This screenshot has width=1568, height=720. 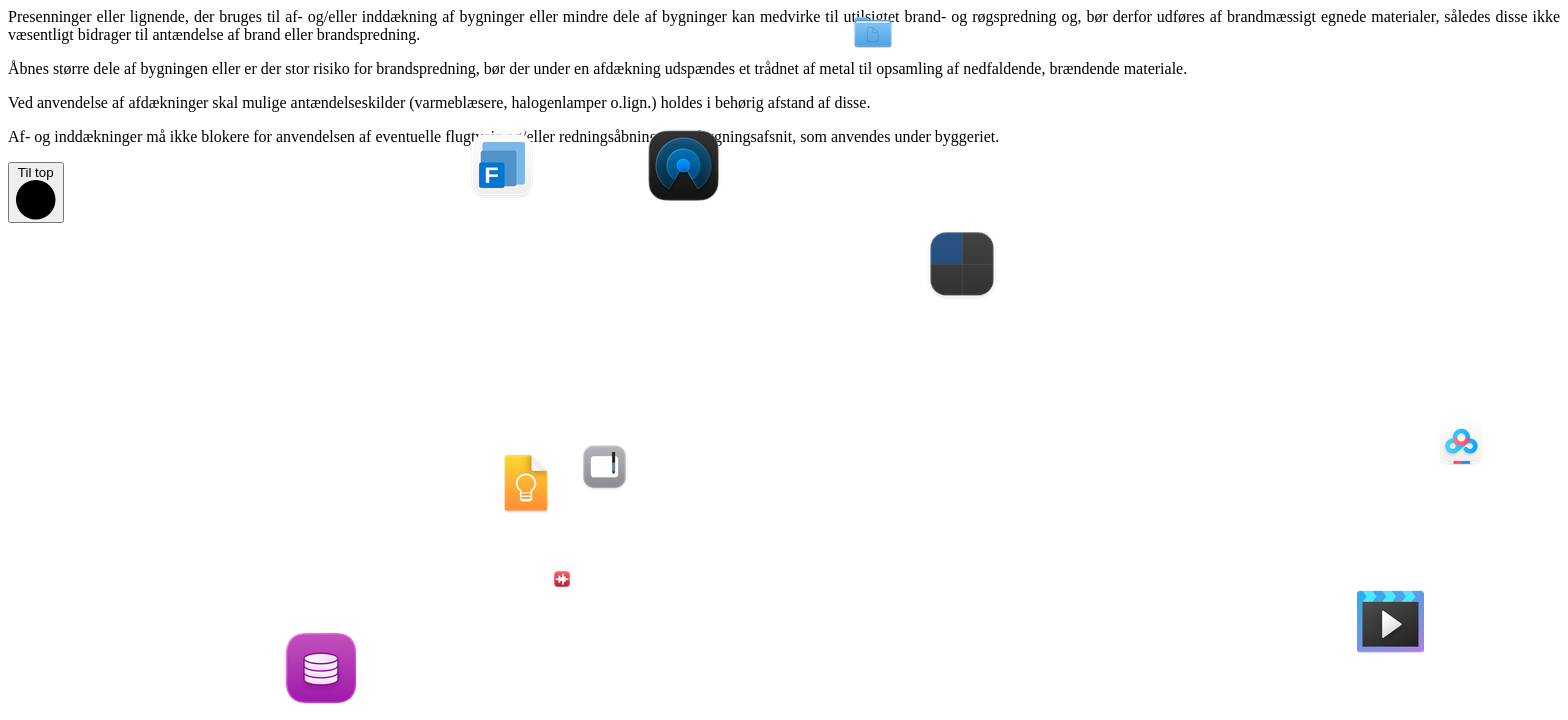 I want to click on open tenacity audio editor, so click(x=562, y=579).